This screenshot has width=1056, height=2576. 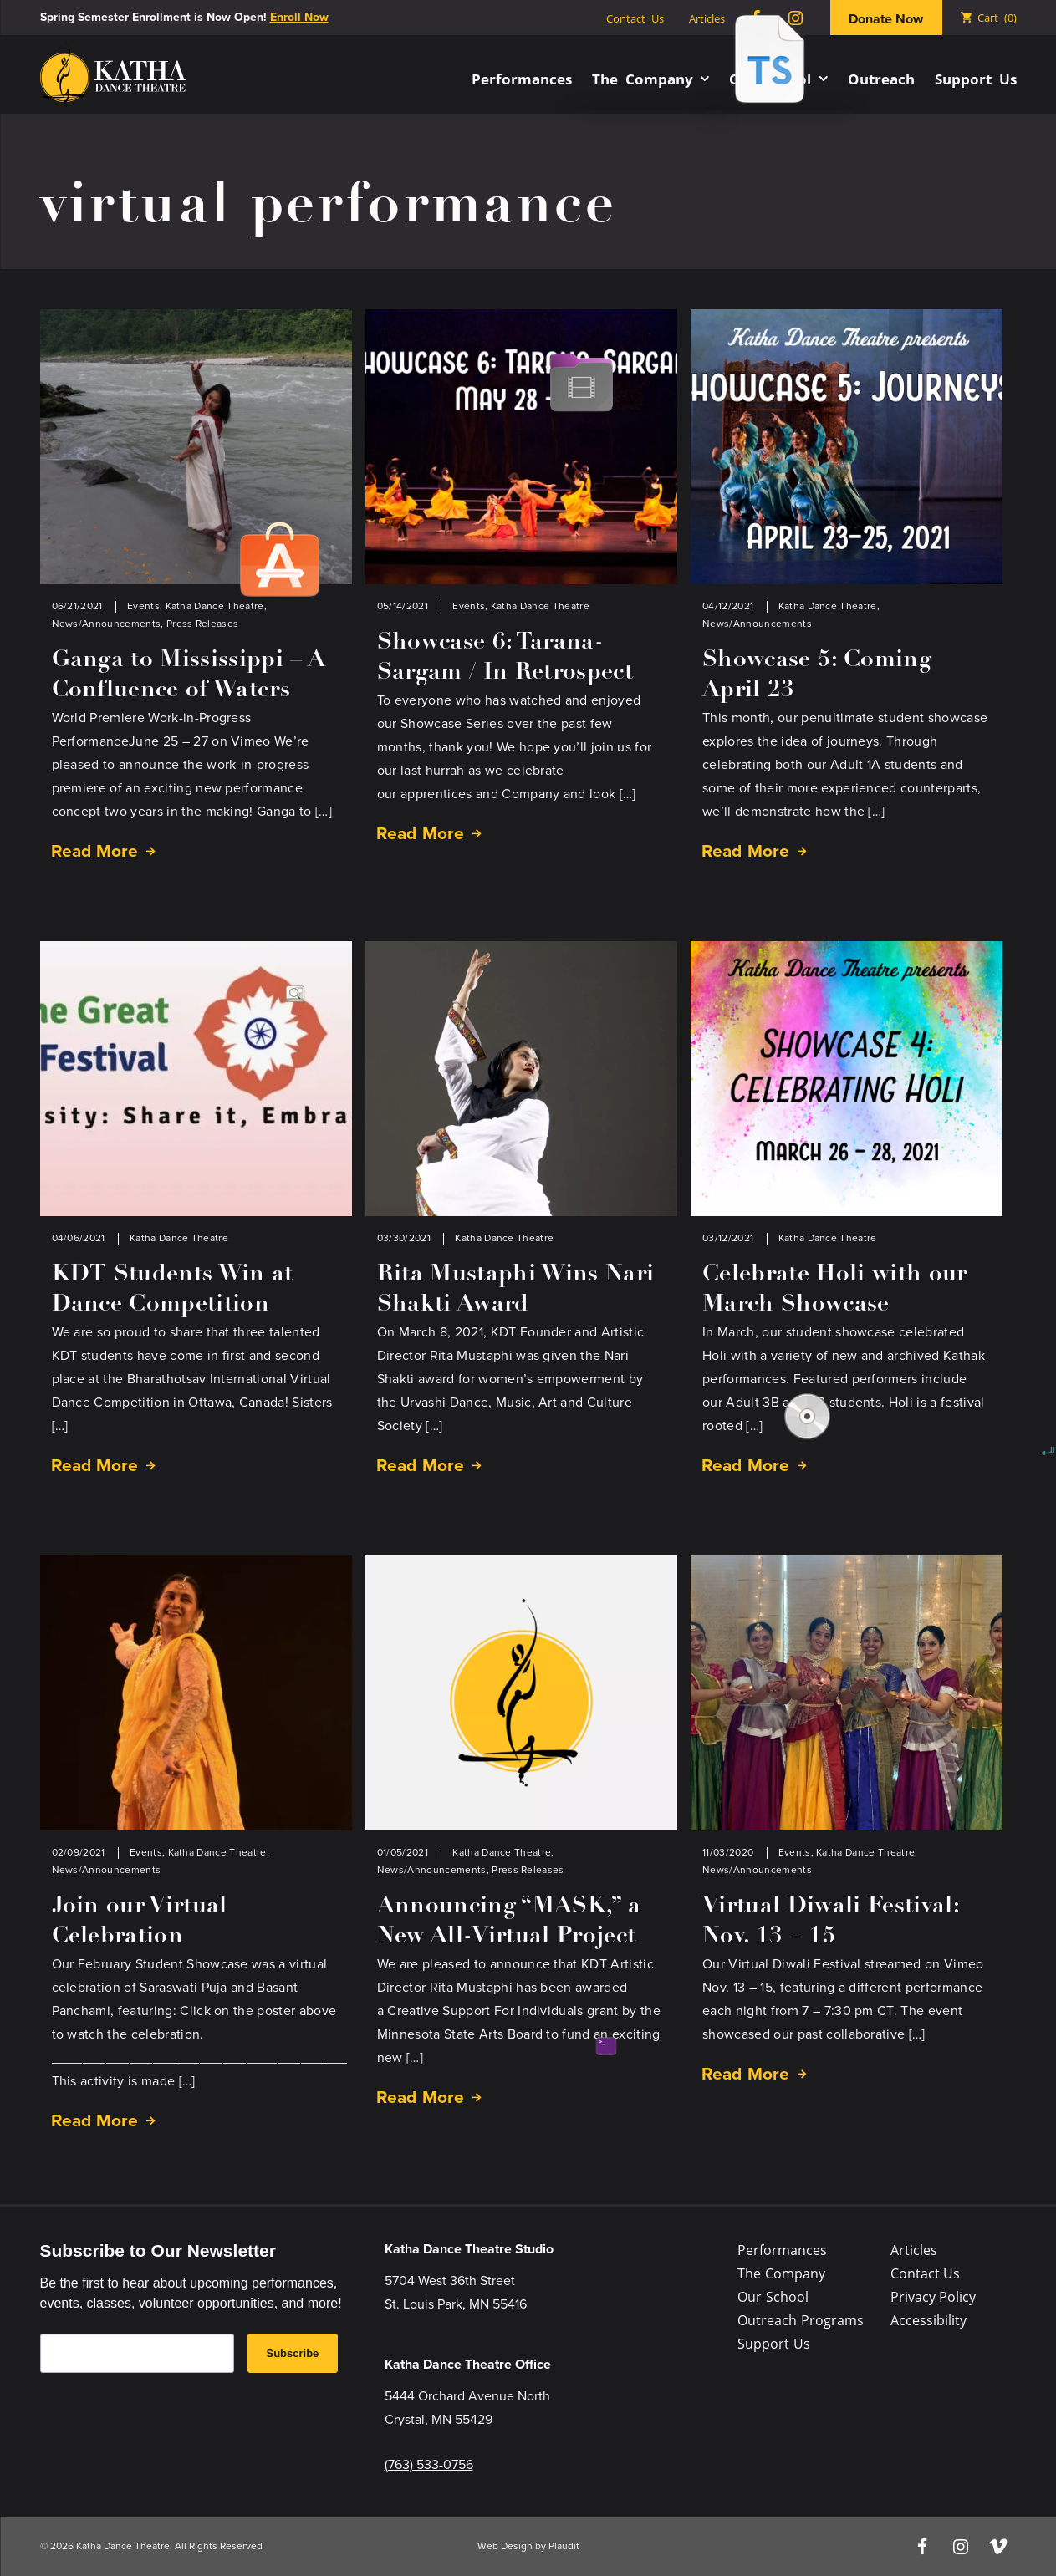 What do you see at coordinates (769, 59) in the screenshot?
I see `a typescript source code file` at bounding box center [769, 59].